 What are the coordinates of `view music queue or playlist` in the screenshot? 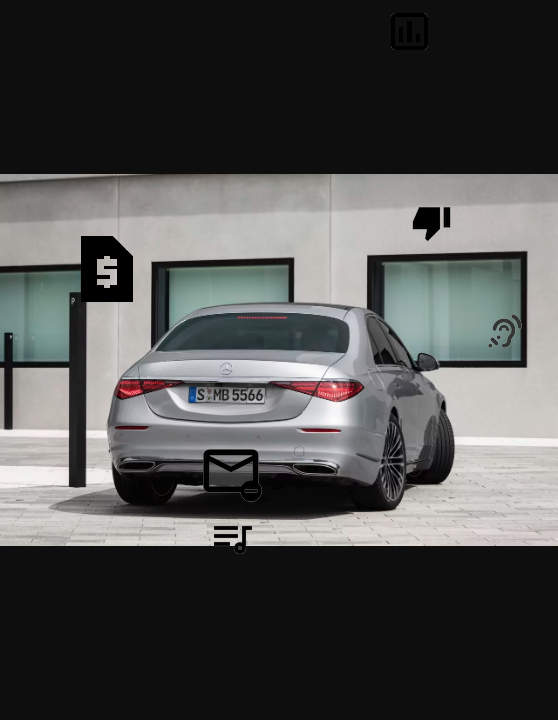 It's located at (232, 538).